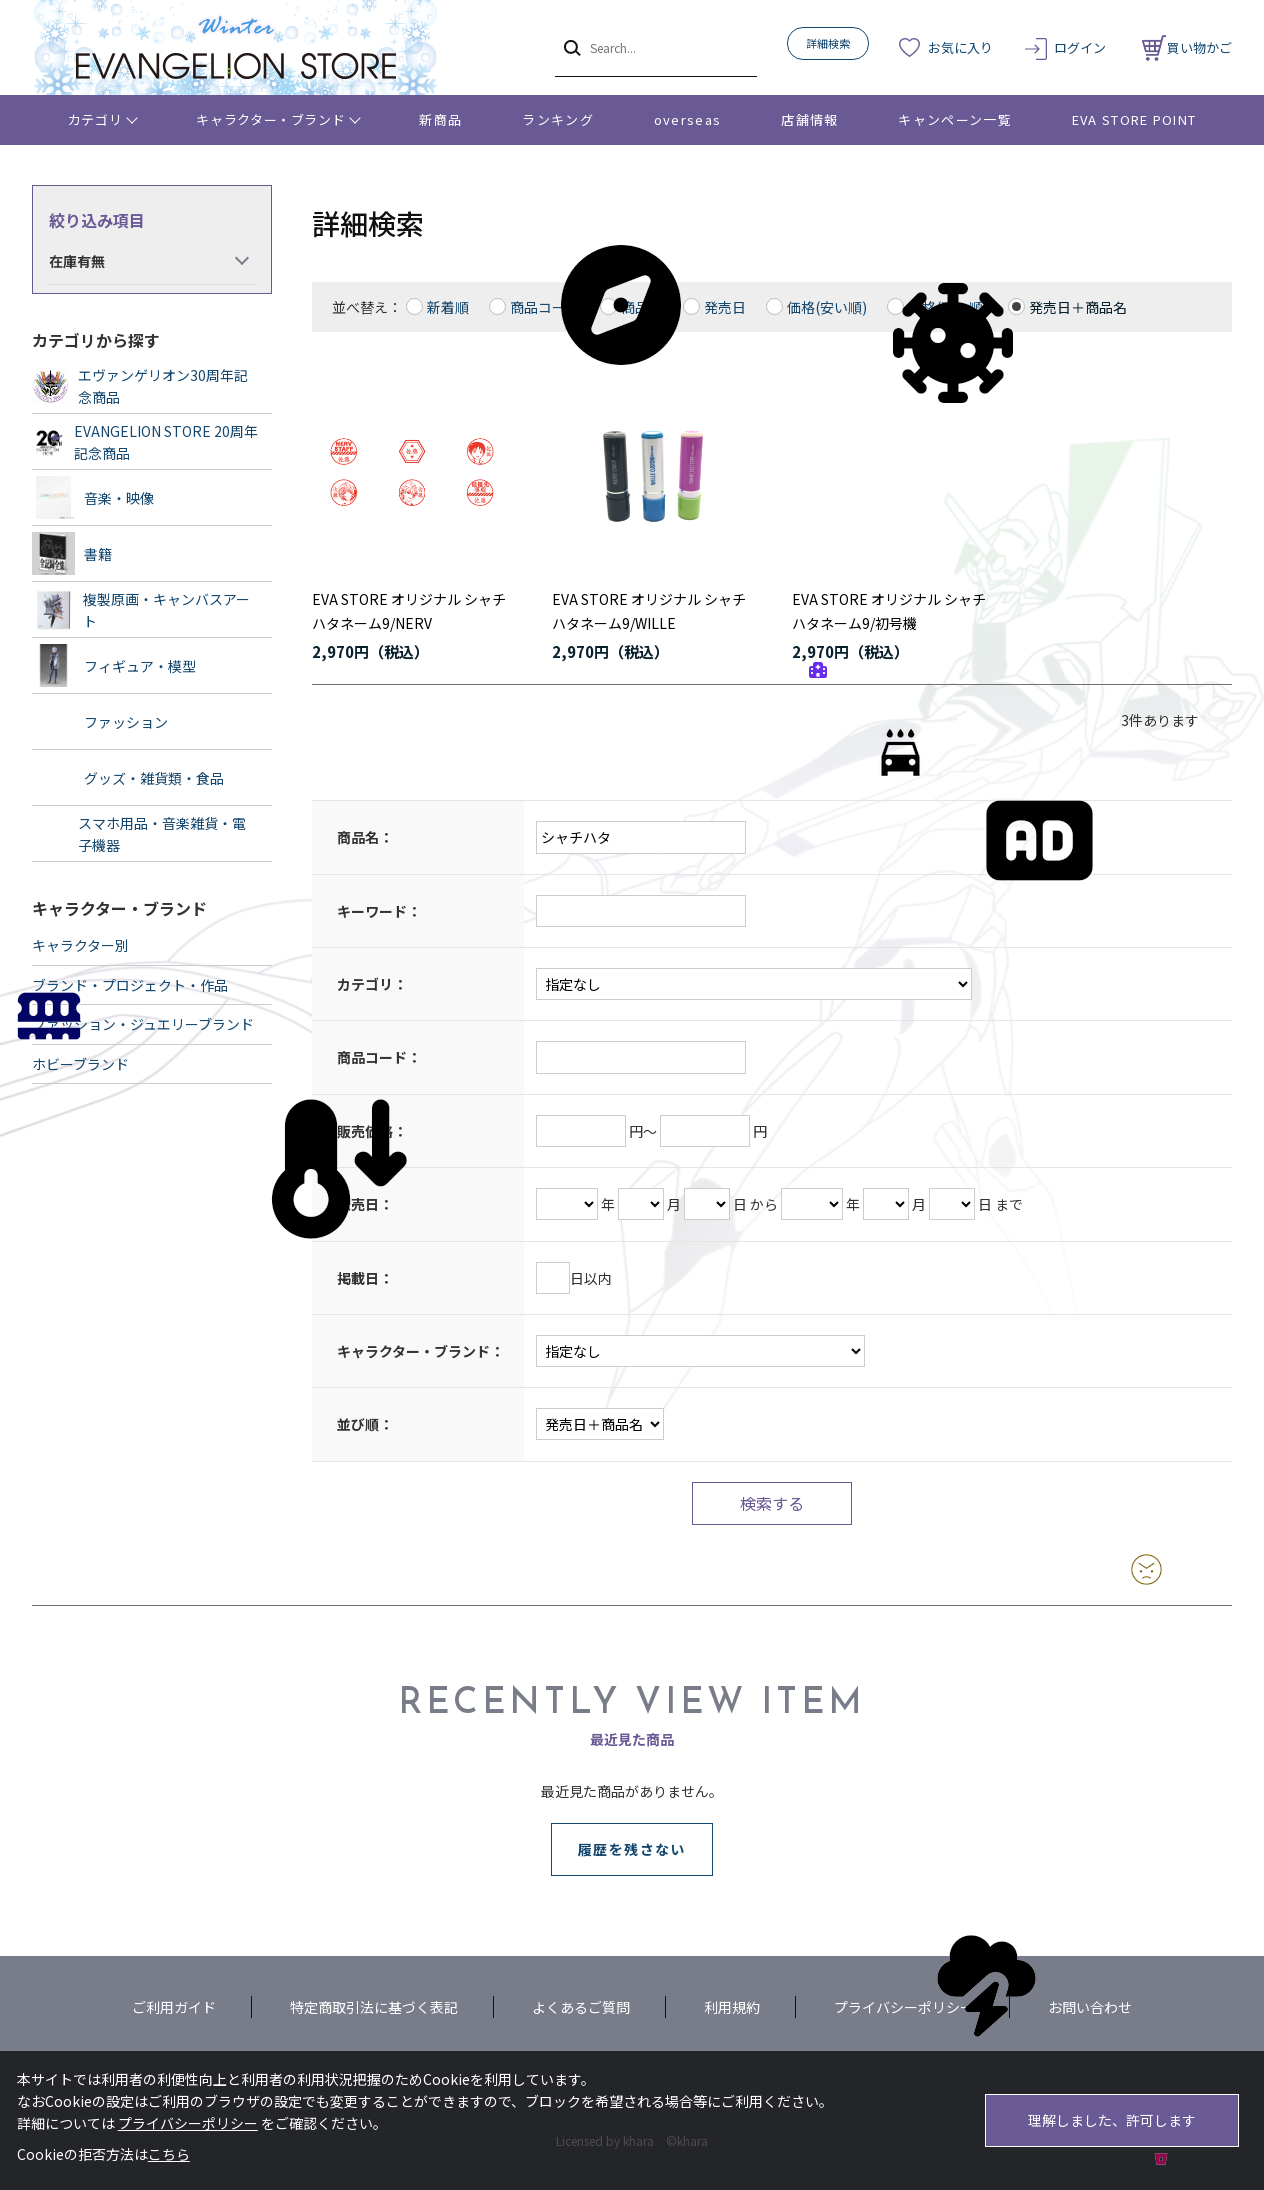 This screenshot has width=1264, height=2190. I want to click on indicates thunderstorm or severe weather conditions, so click(986, 1984).